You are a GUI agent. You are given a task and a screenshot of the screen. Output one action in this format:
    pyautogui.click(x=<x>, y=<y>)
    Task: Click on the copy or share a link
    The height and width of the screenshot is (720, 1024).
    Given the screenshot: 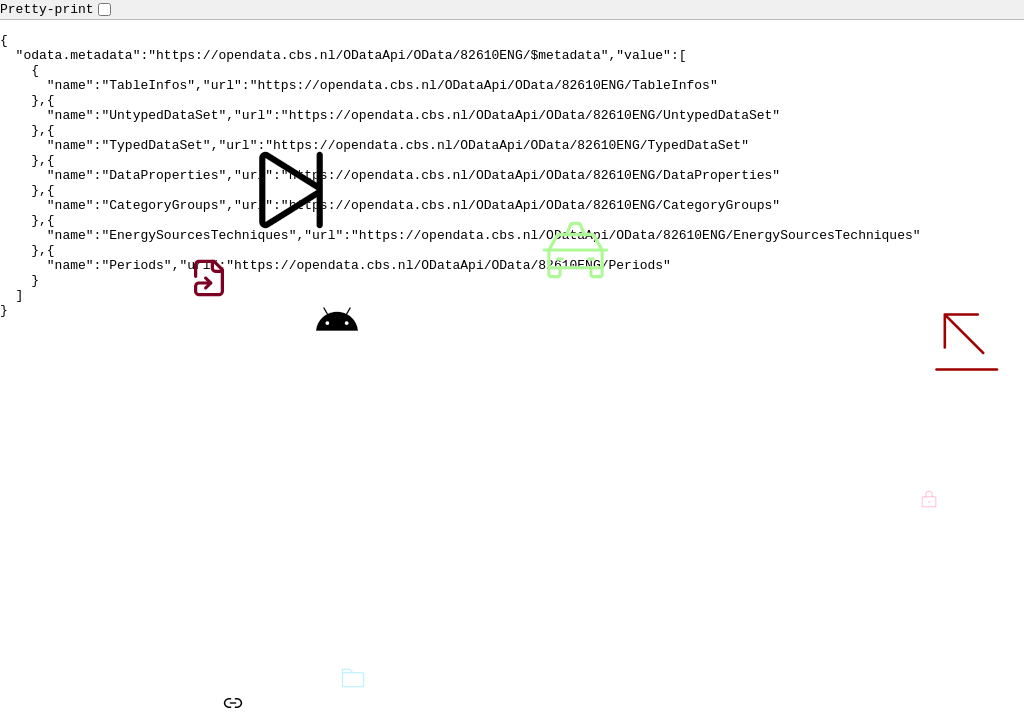 What is the action you would take?
    pyautogui.click(x=233, y=703)
    